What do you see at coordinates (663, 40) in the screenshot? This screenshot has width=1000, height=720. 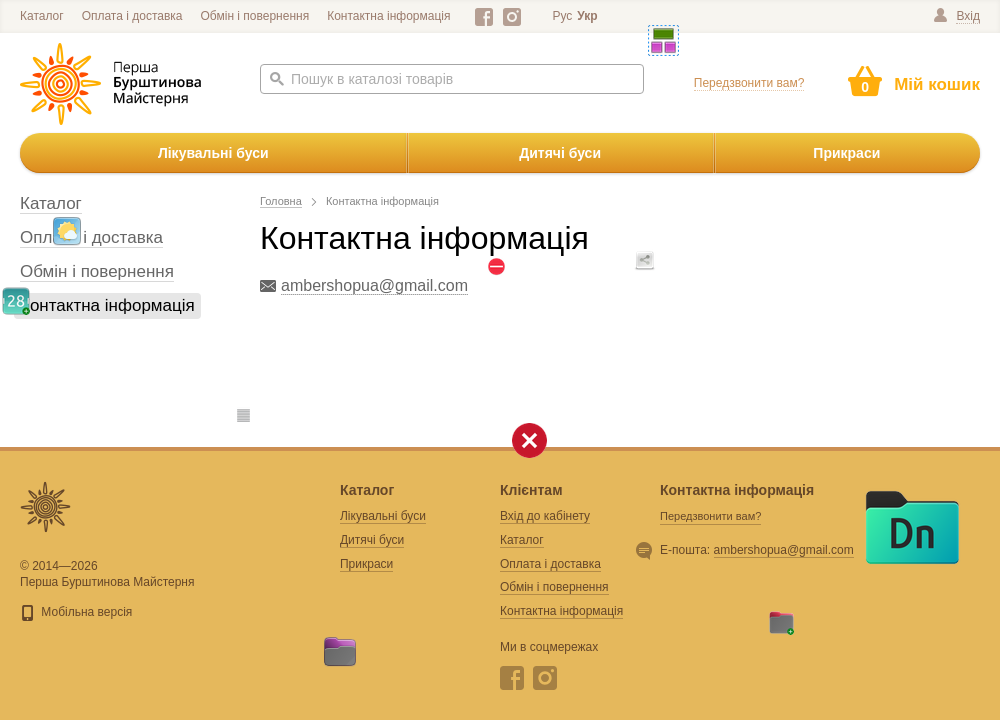 I see `select all items in the current view` at bounding box center [663, 40].